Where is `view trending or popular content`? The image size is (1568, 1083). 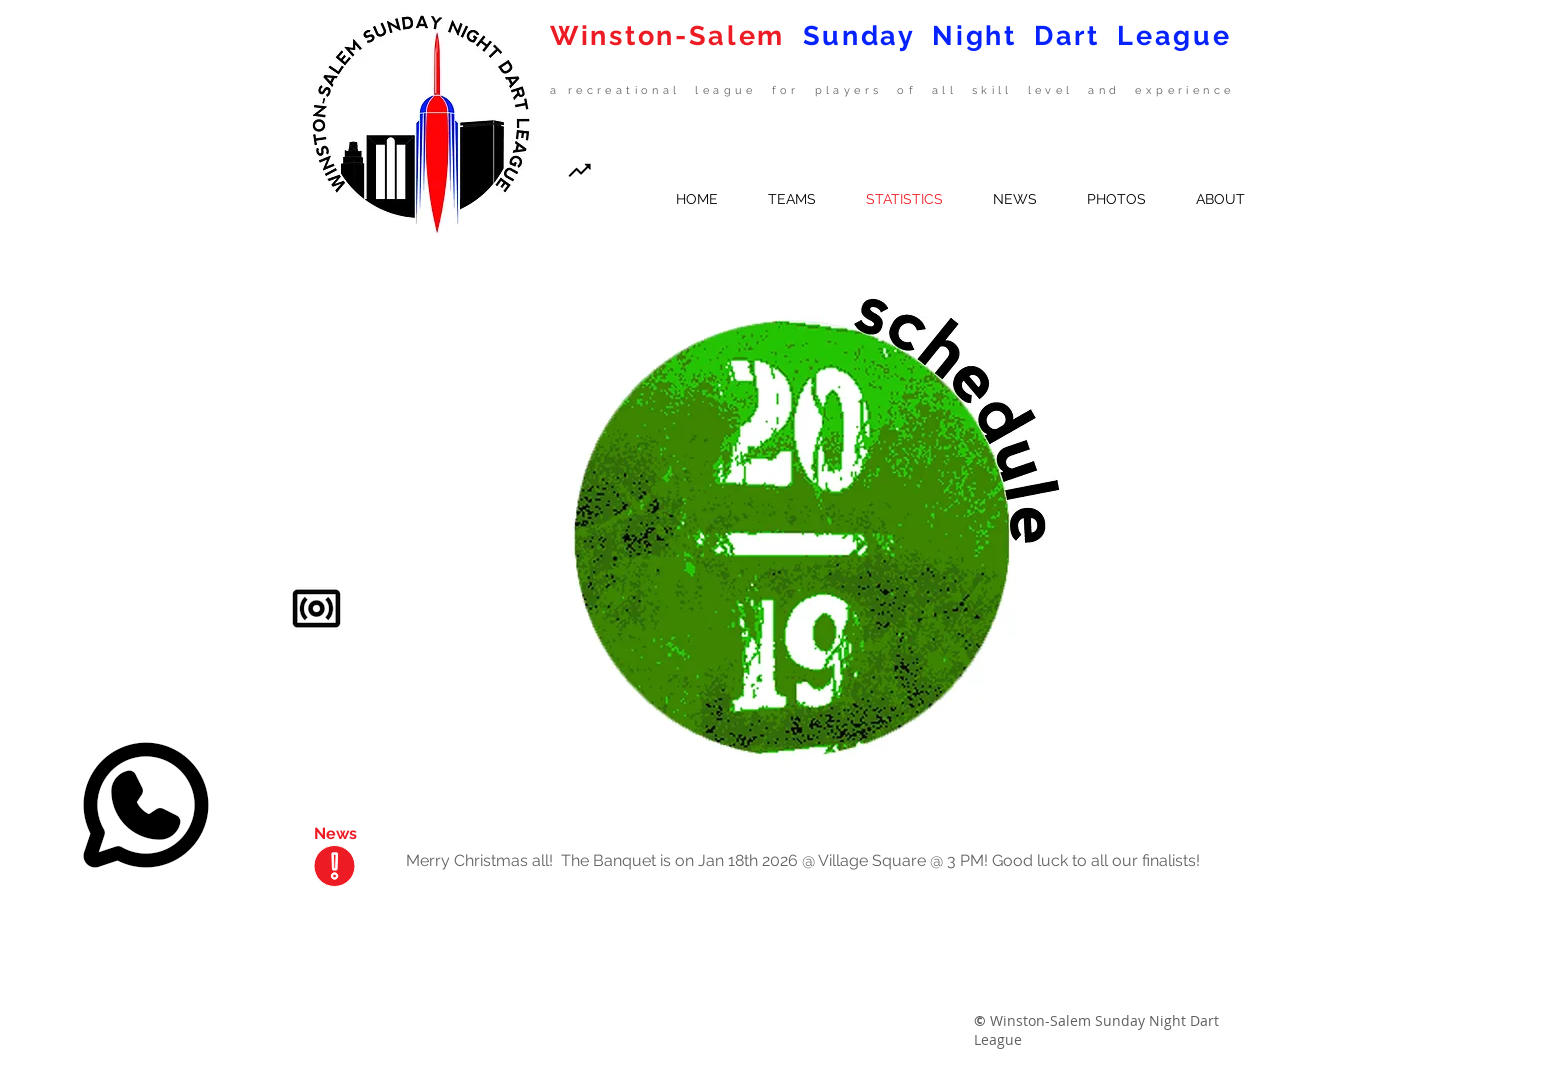
view trending or popular content is located at coordinates (579, 170).